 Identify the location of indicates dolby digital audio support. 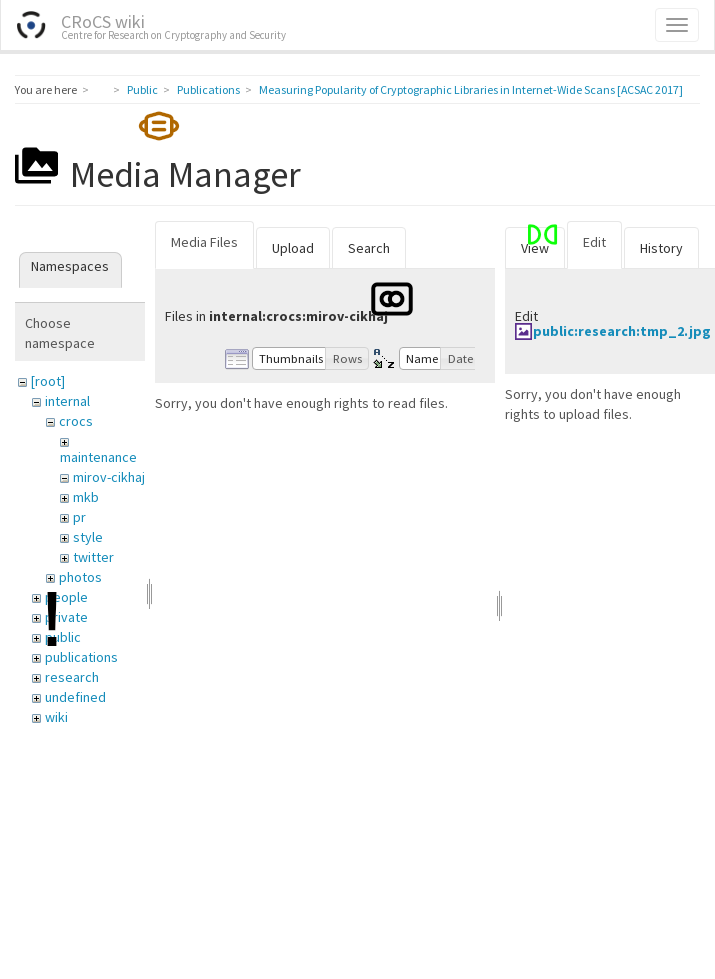
(542, 234).